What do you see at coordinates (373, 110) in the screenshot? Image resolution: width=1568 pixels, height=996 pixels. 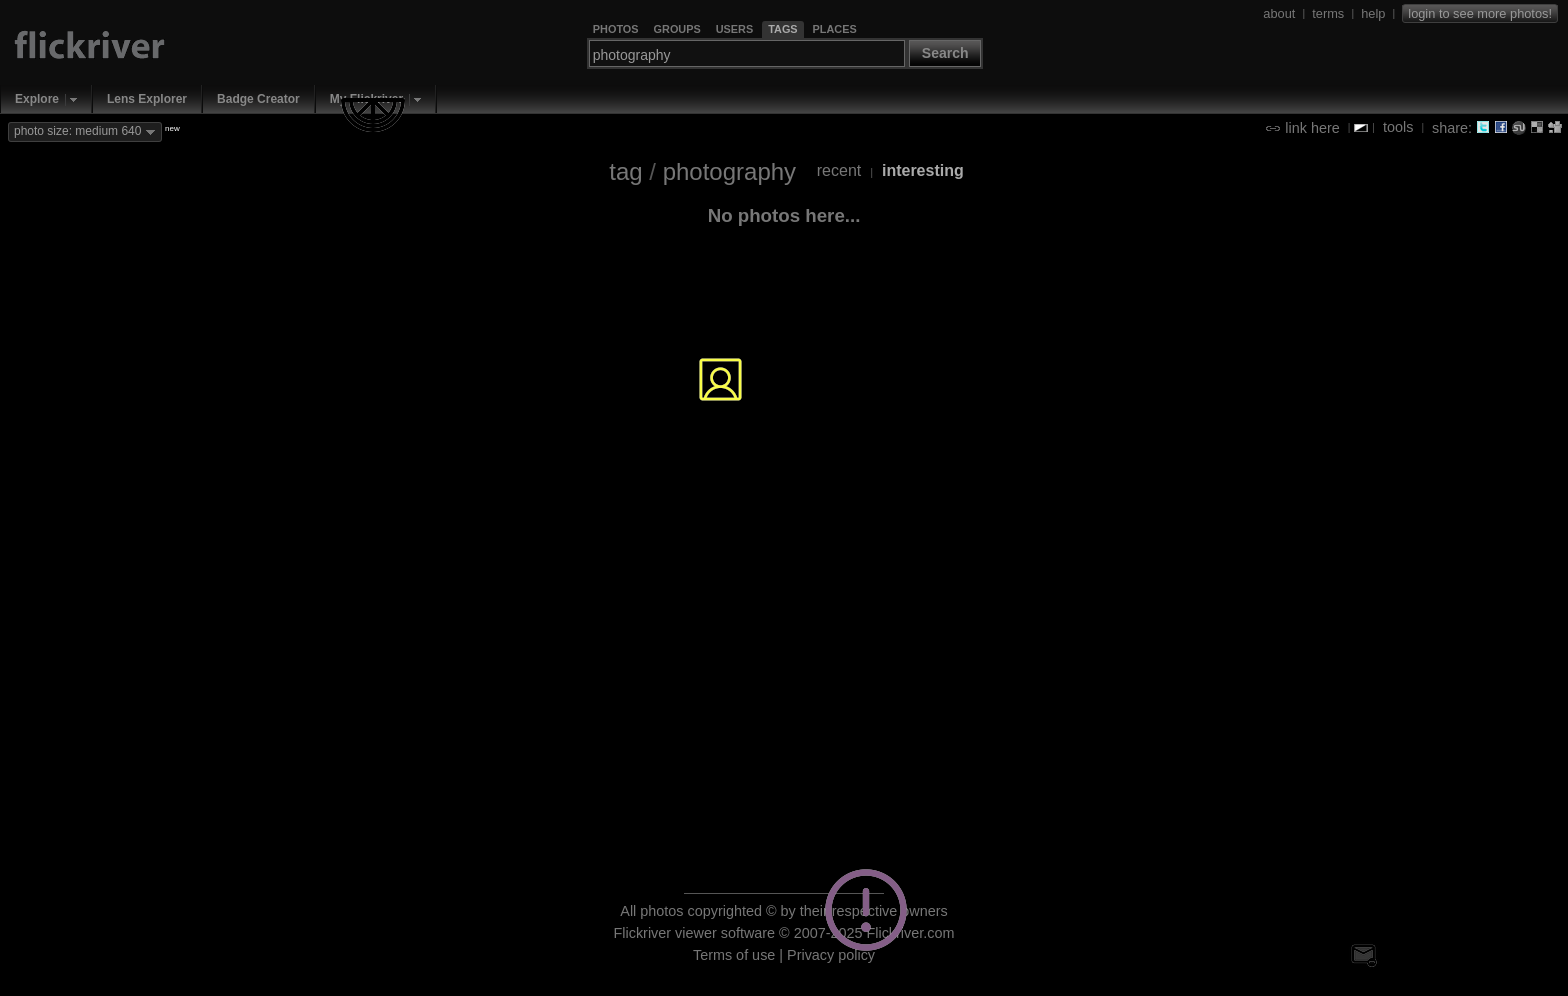 I see `indicates citrus or fruit-related content` at bounding box center [373, 110].